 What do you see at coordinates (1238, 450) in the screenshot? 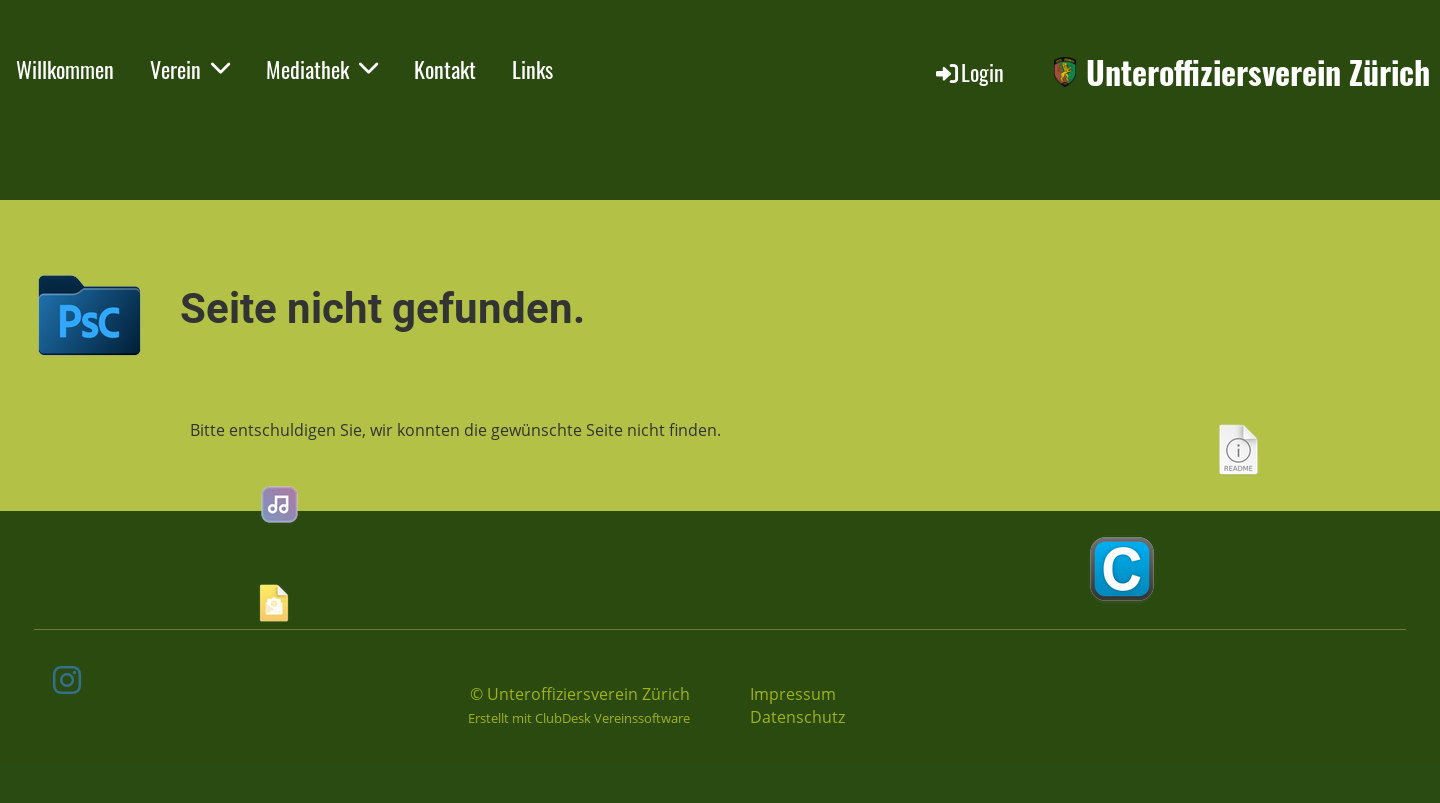
I see `open readme documentation file` at bounding box center [1238, 450].